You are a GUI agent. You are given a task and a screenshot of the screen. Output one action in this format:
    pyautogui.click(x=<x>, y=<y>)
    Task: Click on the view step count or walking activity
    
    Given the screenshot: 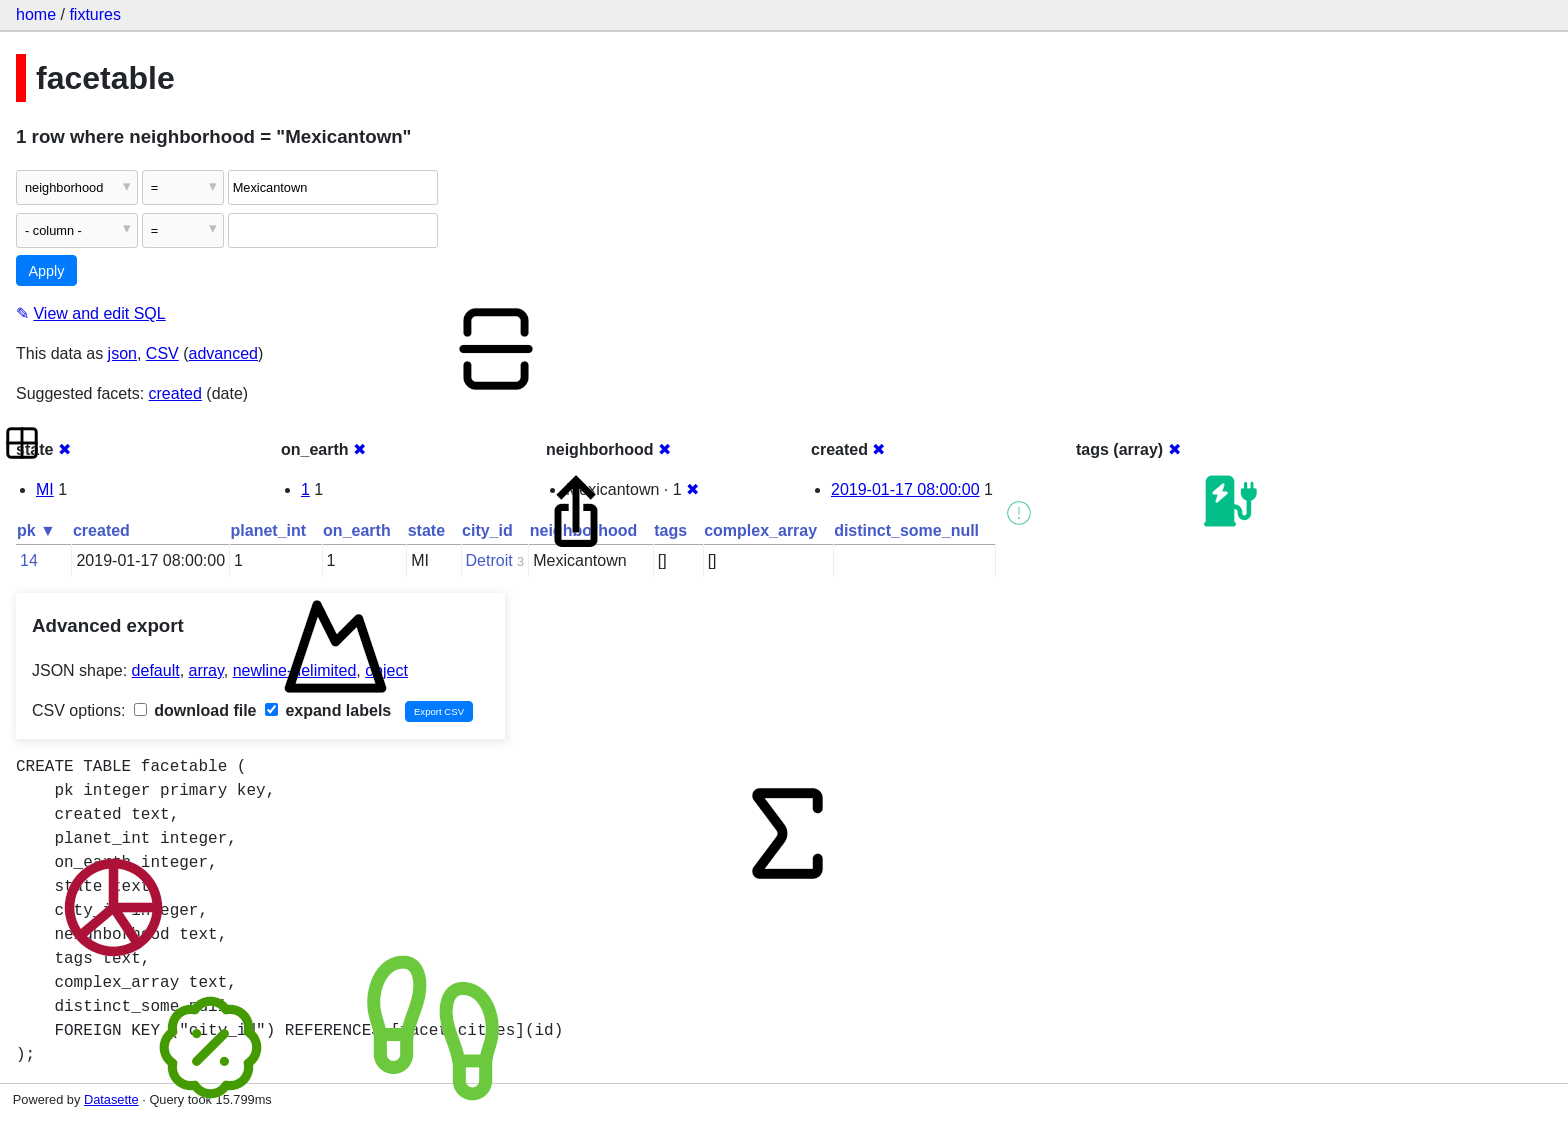 What is the action you would take?
    pyautogui.click(x=433, y=1028)
    